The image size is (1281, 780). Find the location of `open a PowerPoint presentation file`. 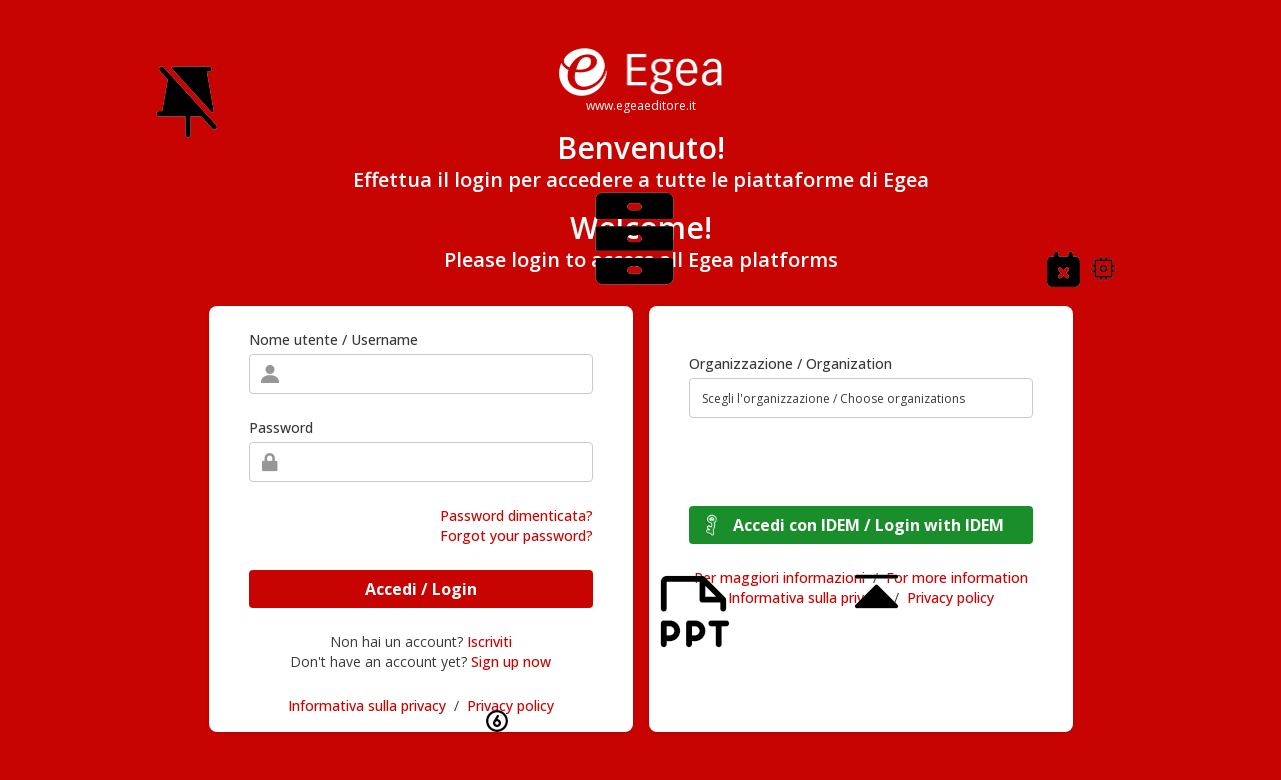

open a PowerPoint presentation file is located at coordinates (693, 614).